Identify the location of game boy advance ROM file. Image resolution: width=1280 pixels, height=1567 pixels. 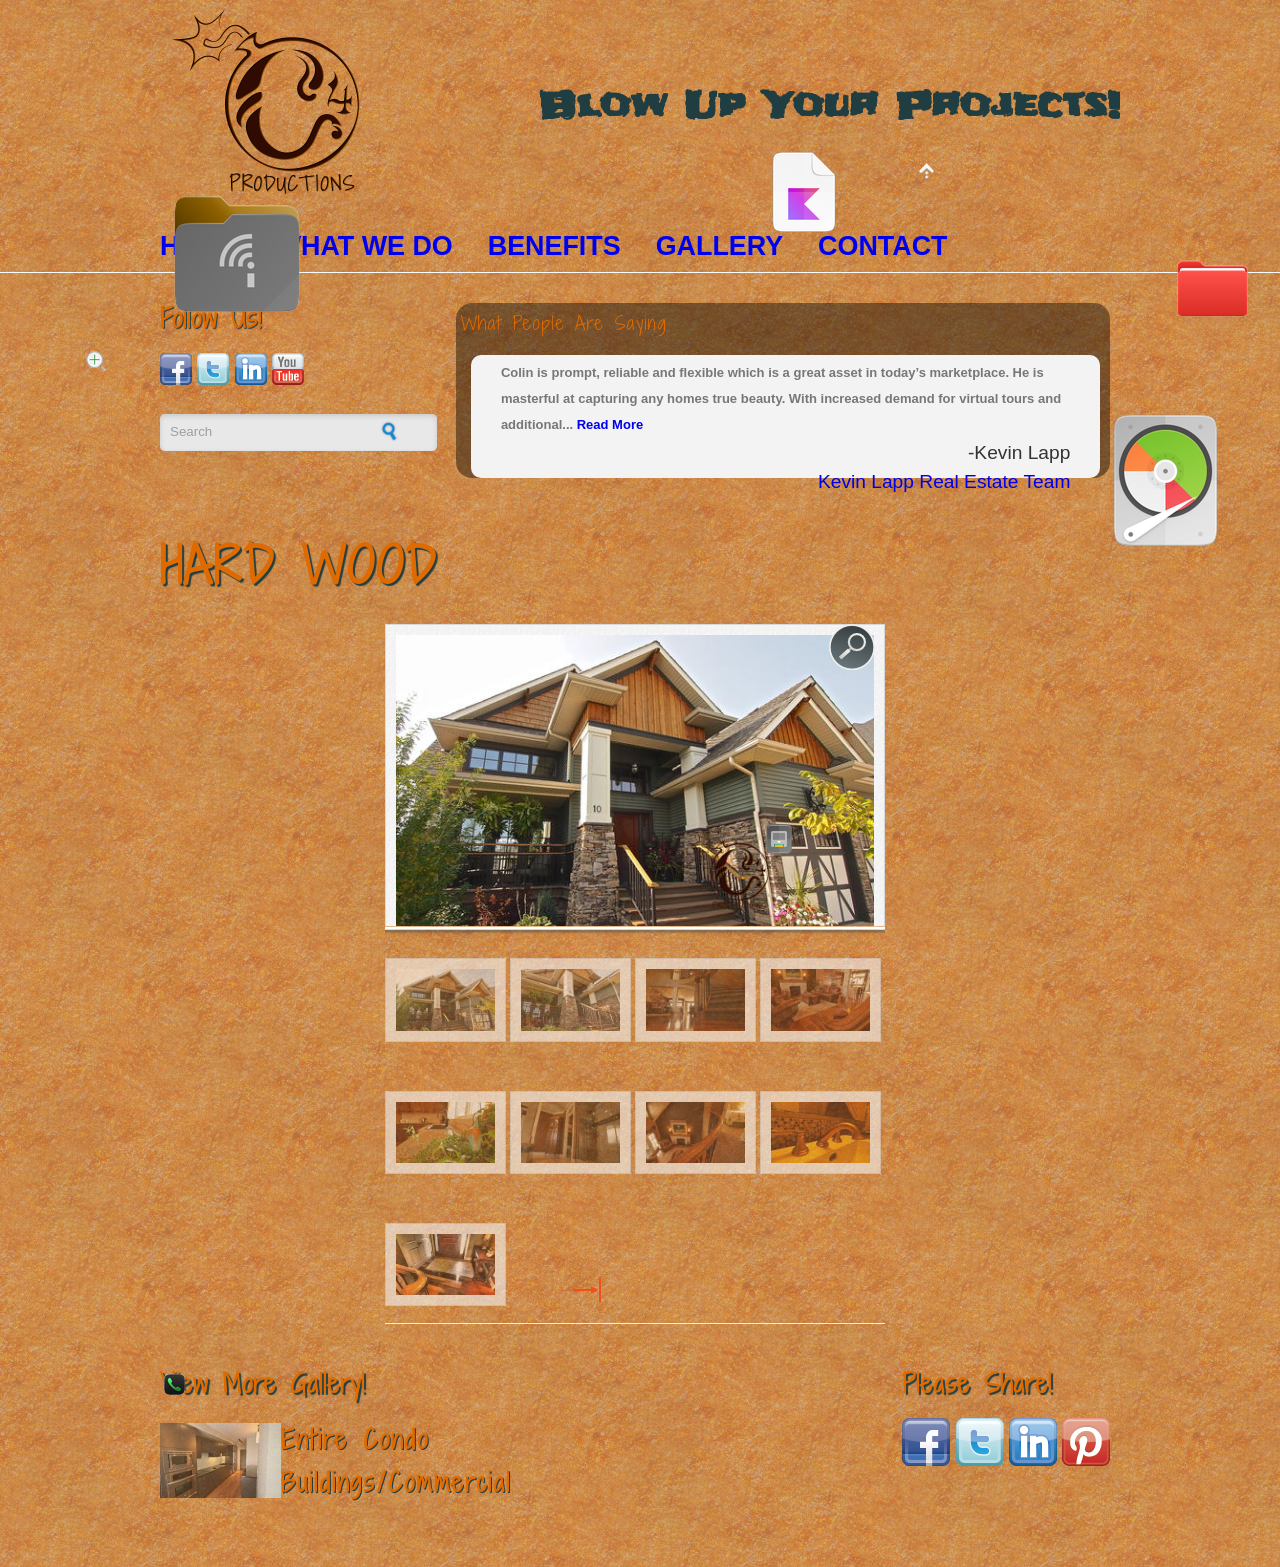
(779, 839).